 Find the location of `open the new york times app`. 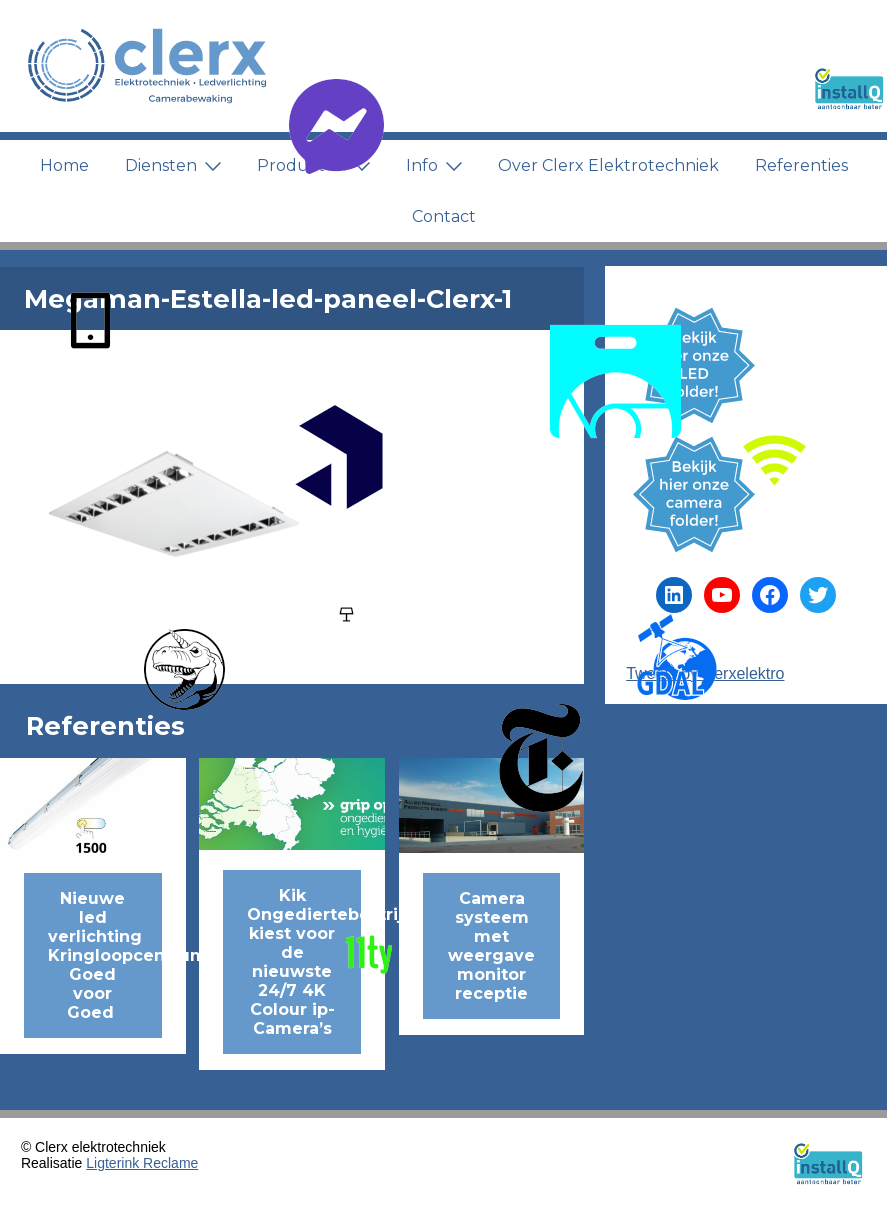

open the new york times app is located at coordinates (541, 758).